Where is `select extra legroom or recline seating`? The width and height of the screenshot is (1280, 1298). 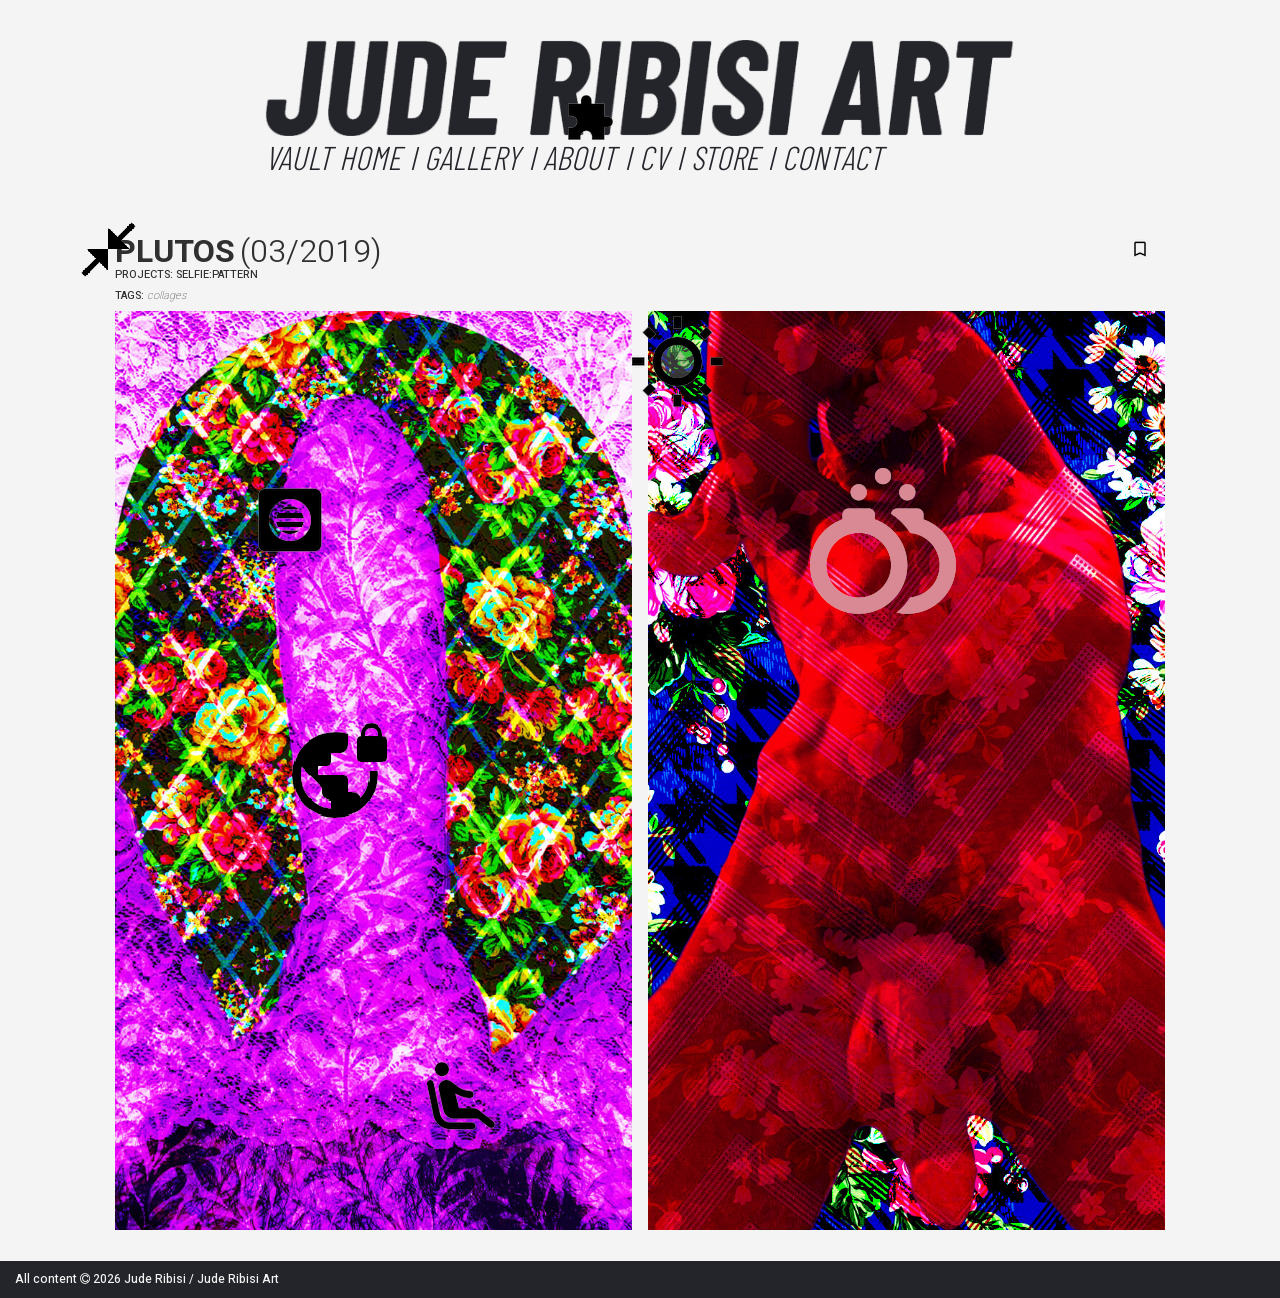
select extra legroom or recline seating is located at coordinates (461, 1097).